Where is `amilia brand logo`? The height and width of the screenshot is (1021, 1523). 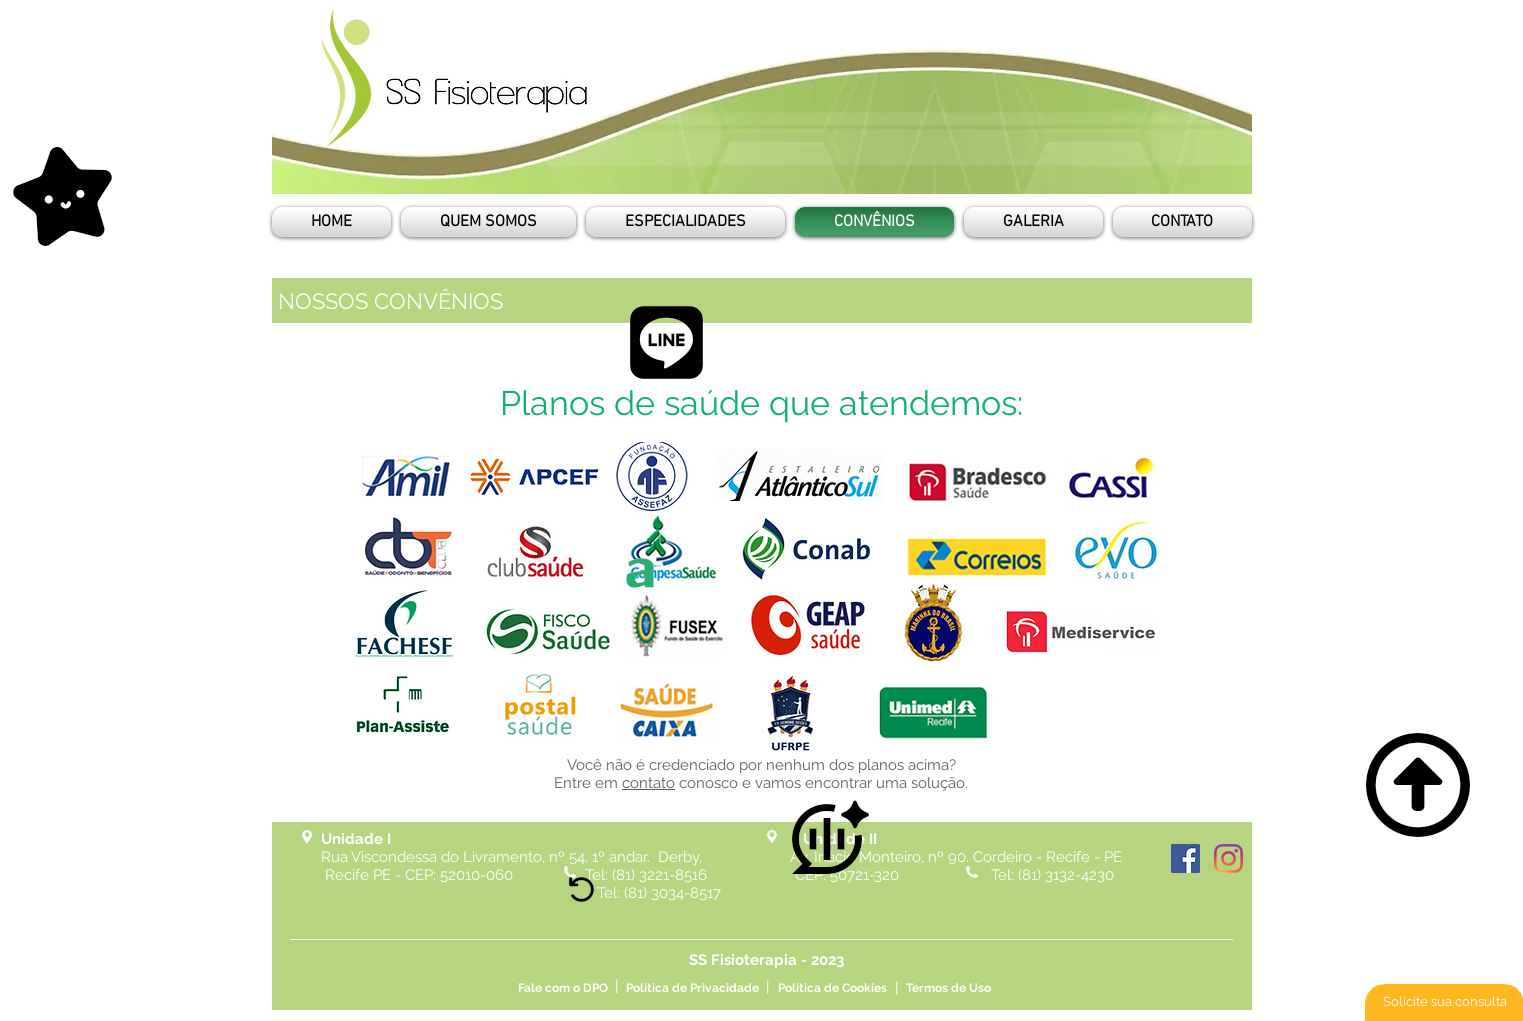 amilia brand logo is located at coordinates (640, 573).